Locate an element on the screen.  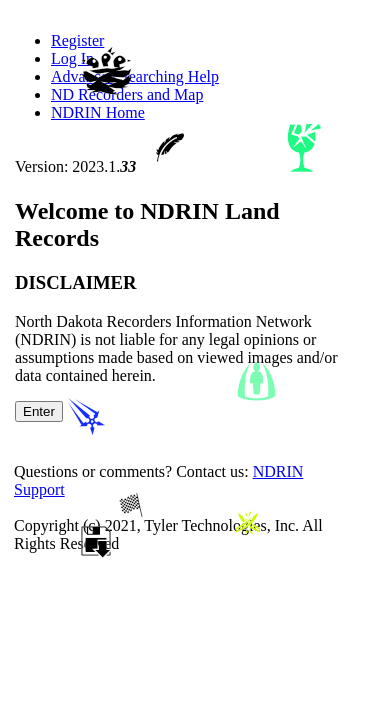
indicates fragile item or breakable content is located at coordinates (301, 148).